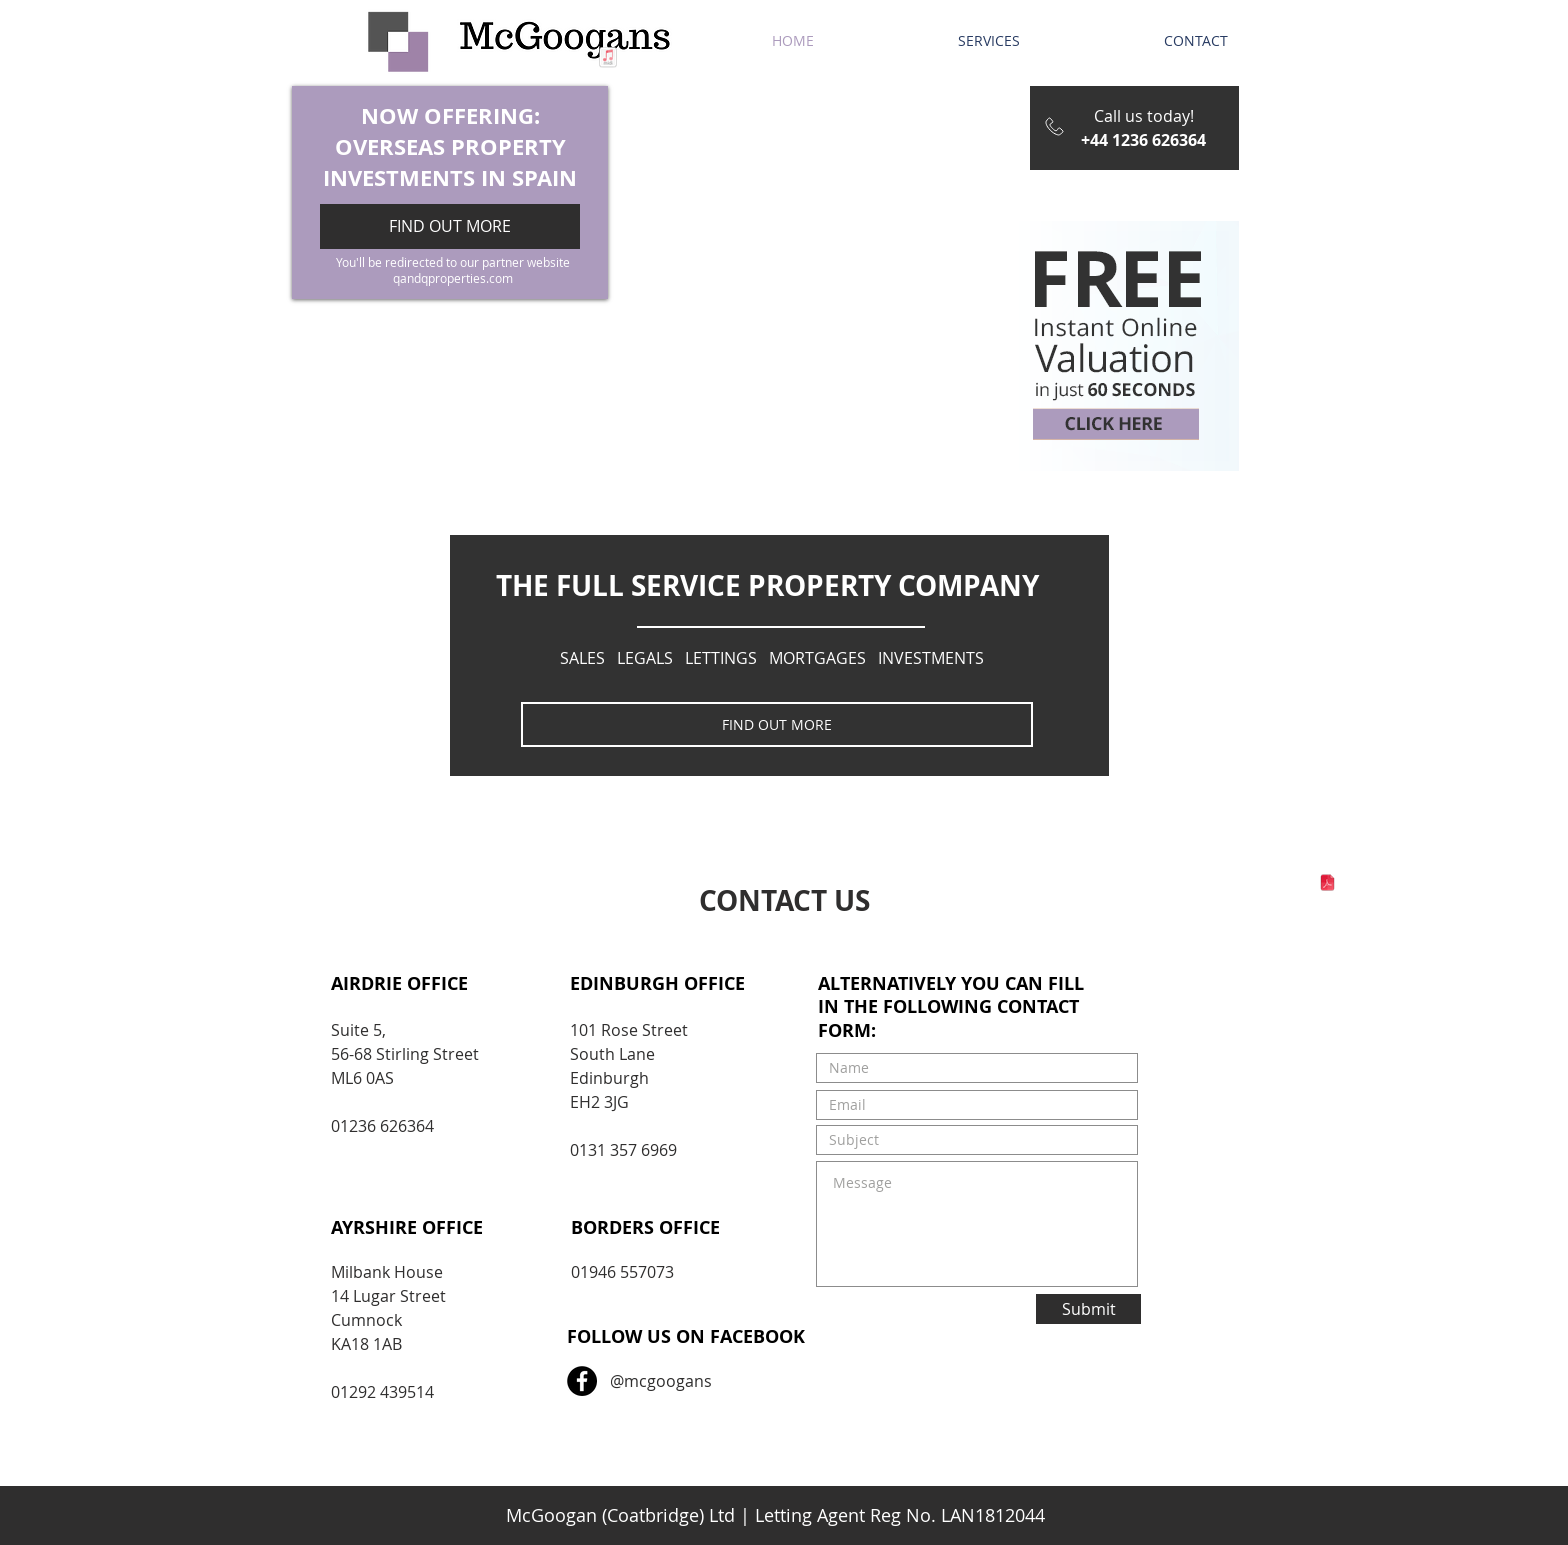 The image size is (1568, 1545). Describe the element at coordinates (1327, 882) in the screenshot. I see `open a PDF document` at that location.